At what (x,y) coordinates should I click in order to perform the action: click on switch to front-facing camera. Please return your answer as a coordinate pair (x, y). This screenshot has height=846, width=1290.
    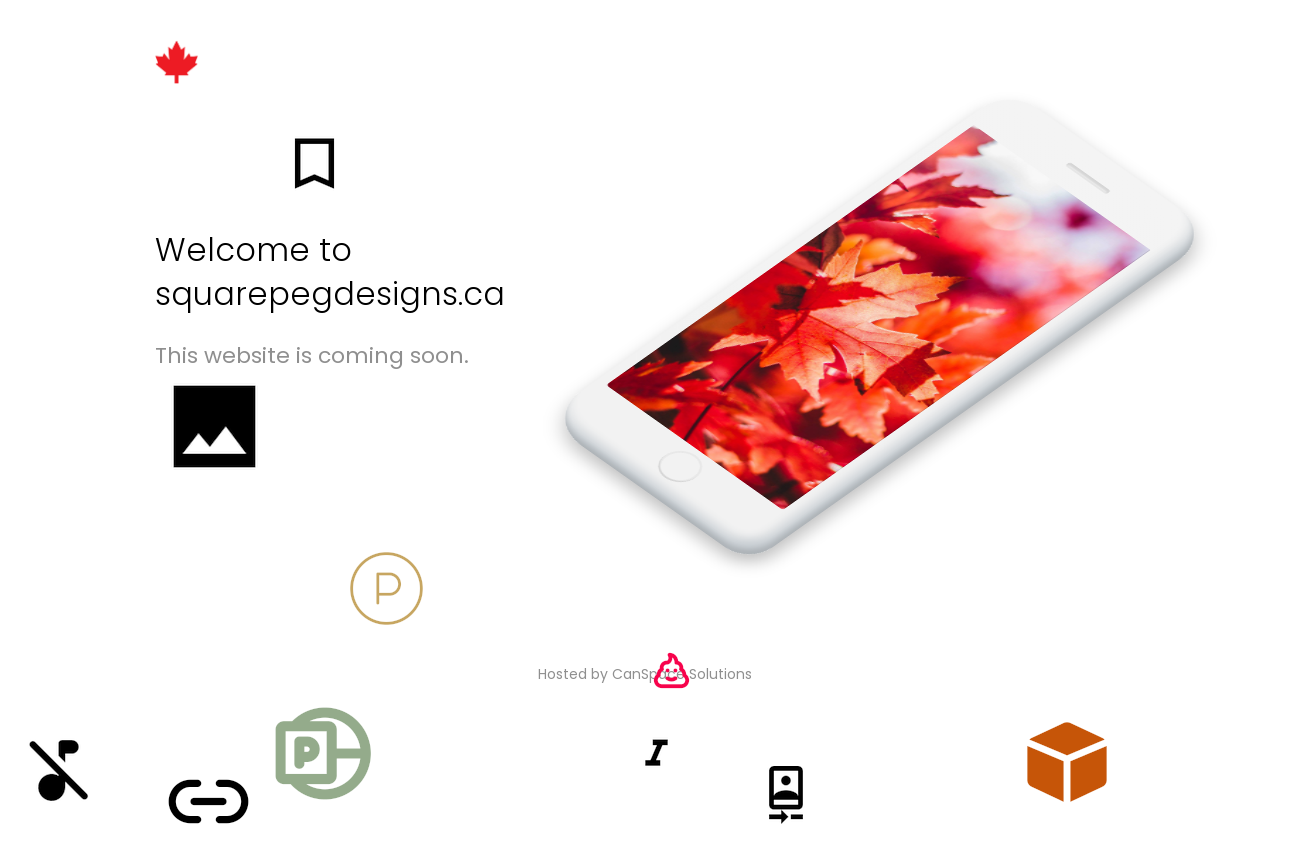
    Looking at the image, I should click on (786, 795).